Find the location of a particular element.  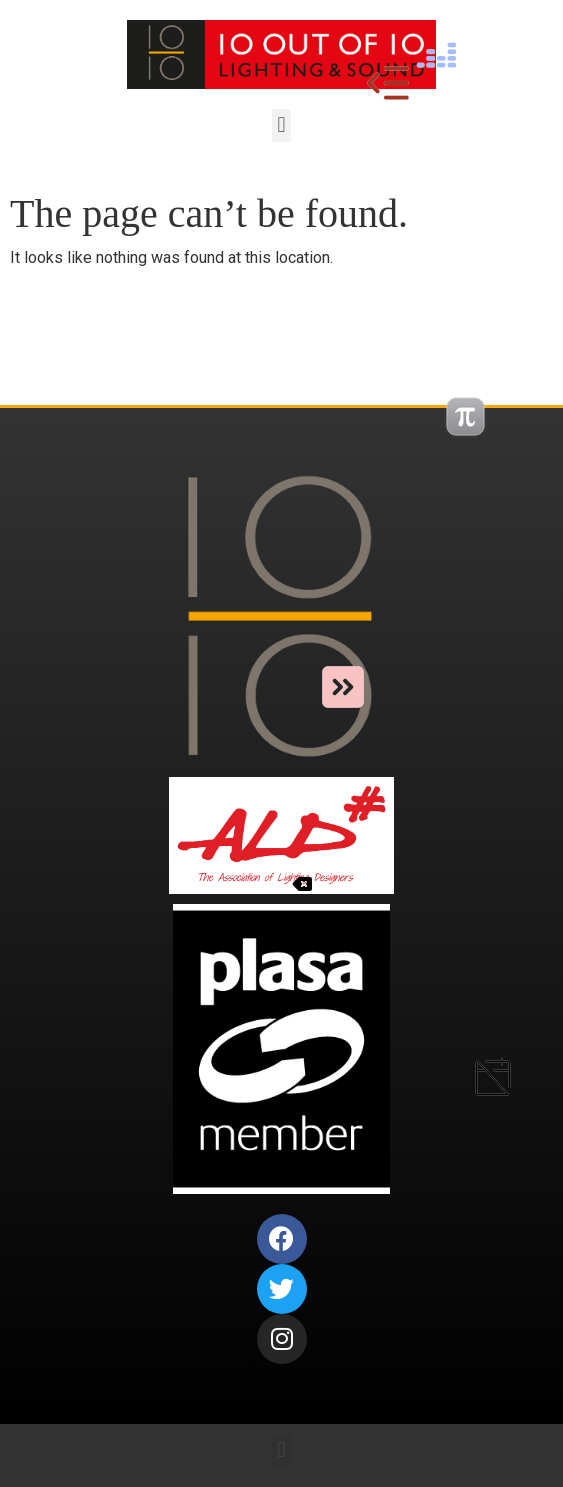

delete the previous character is located at coordinates (302, 884).